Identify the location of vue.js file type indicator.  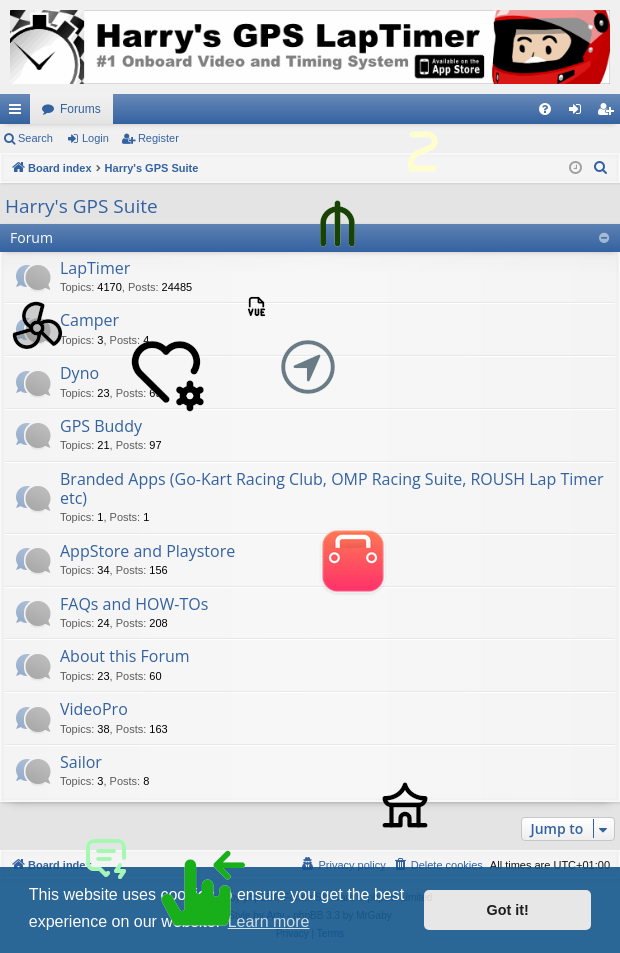
(256, 306).